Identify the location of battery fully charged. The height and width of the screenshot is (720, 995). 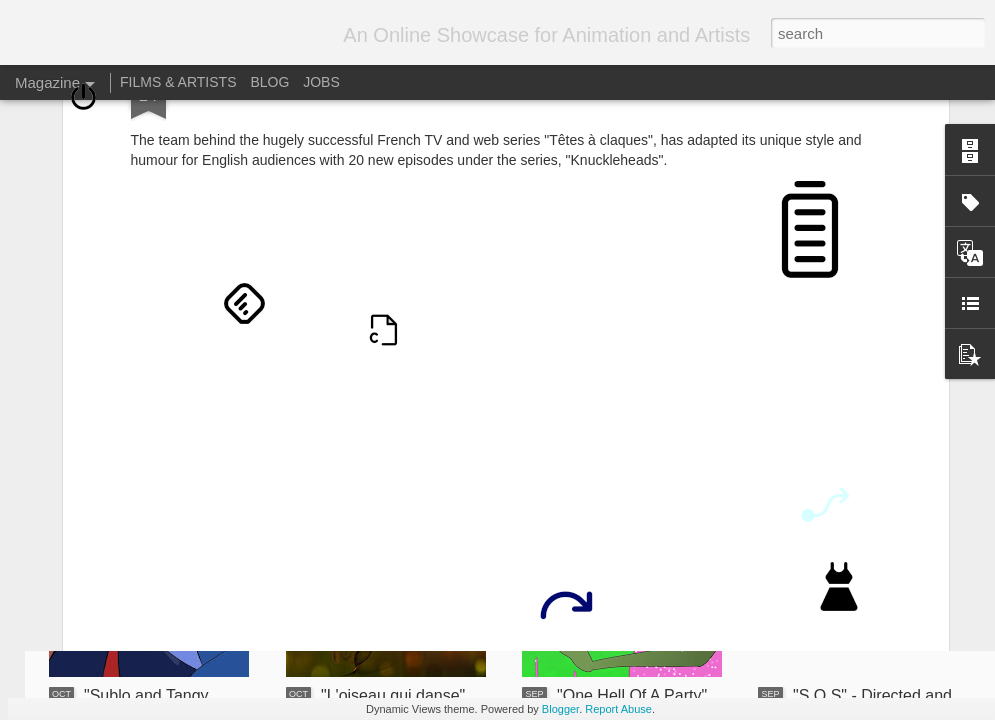
(810, 231).